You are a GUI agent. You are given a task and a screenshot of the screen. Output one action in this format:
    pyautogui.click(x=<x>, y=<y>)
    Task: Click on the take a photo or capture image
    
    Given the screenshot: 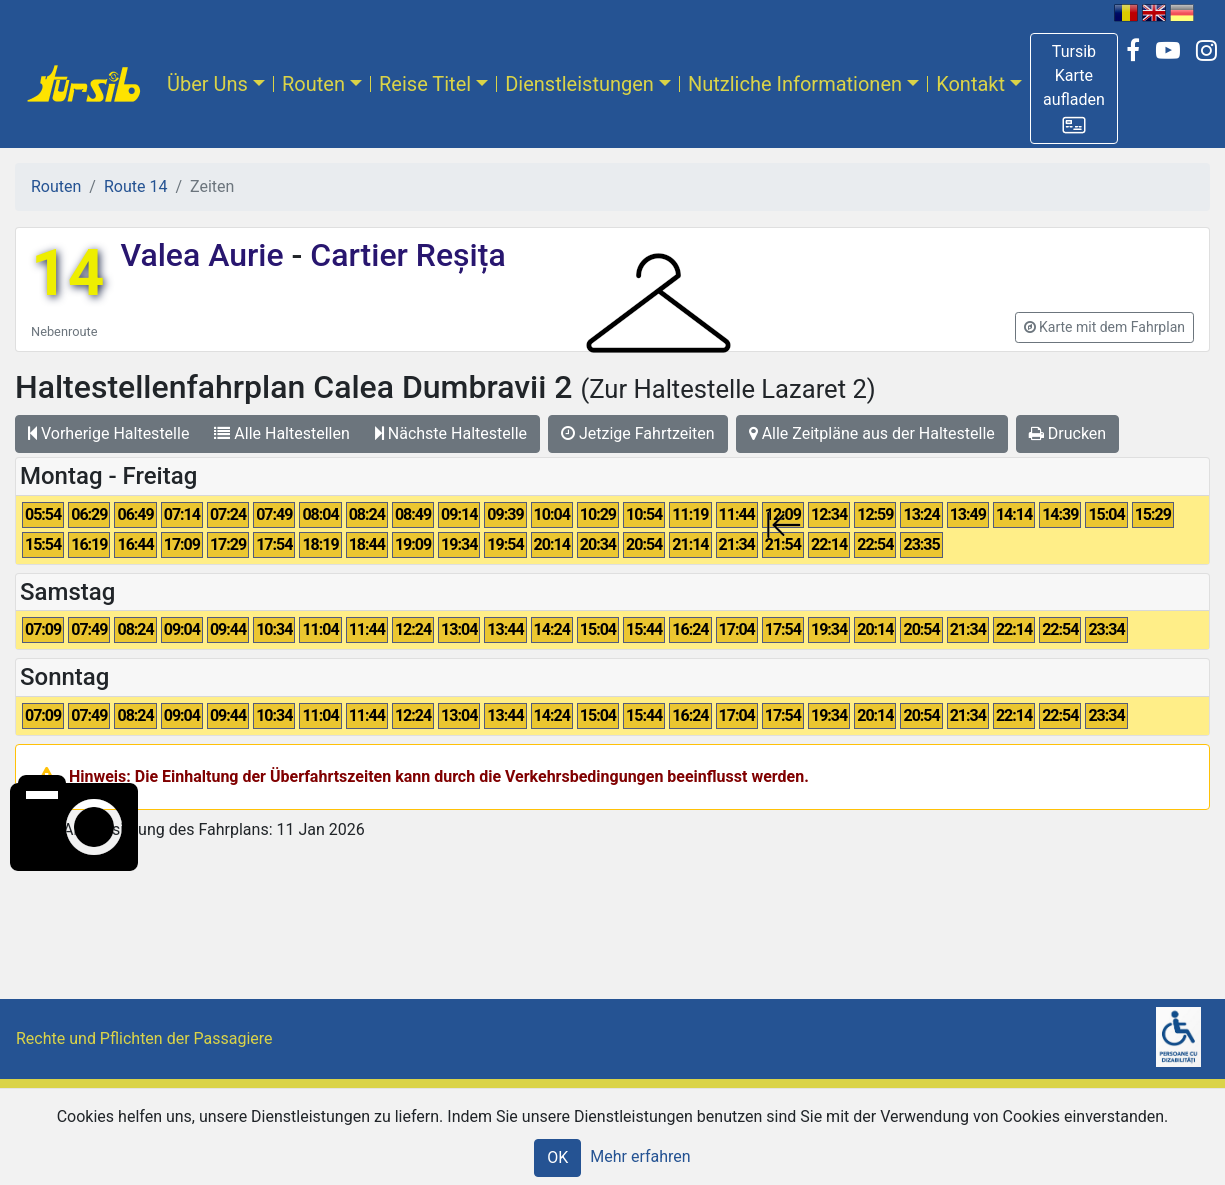 What is the action you would take?
    pyautogui.click(x=74, y=823)
    